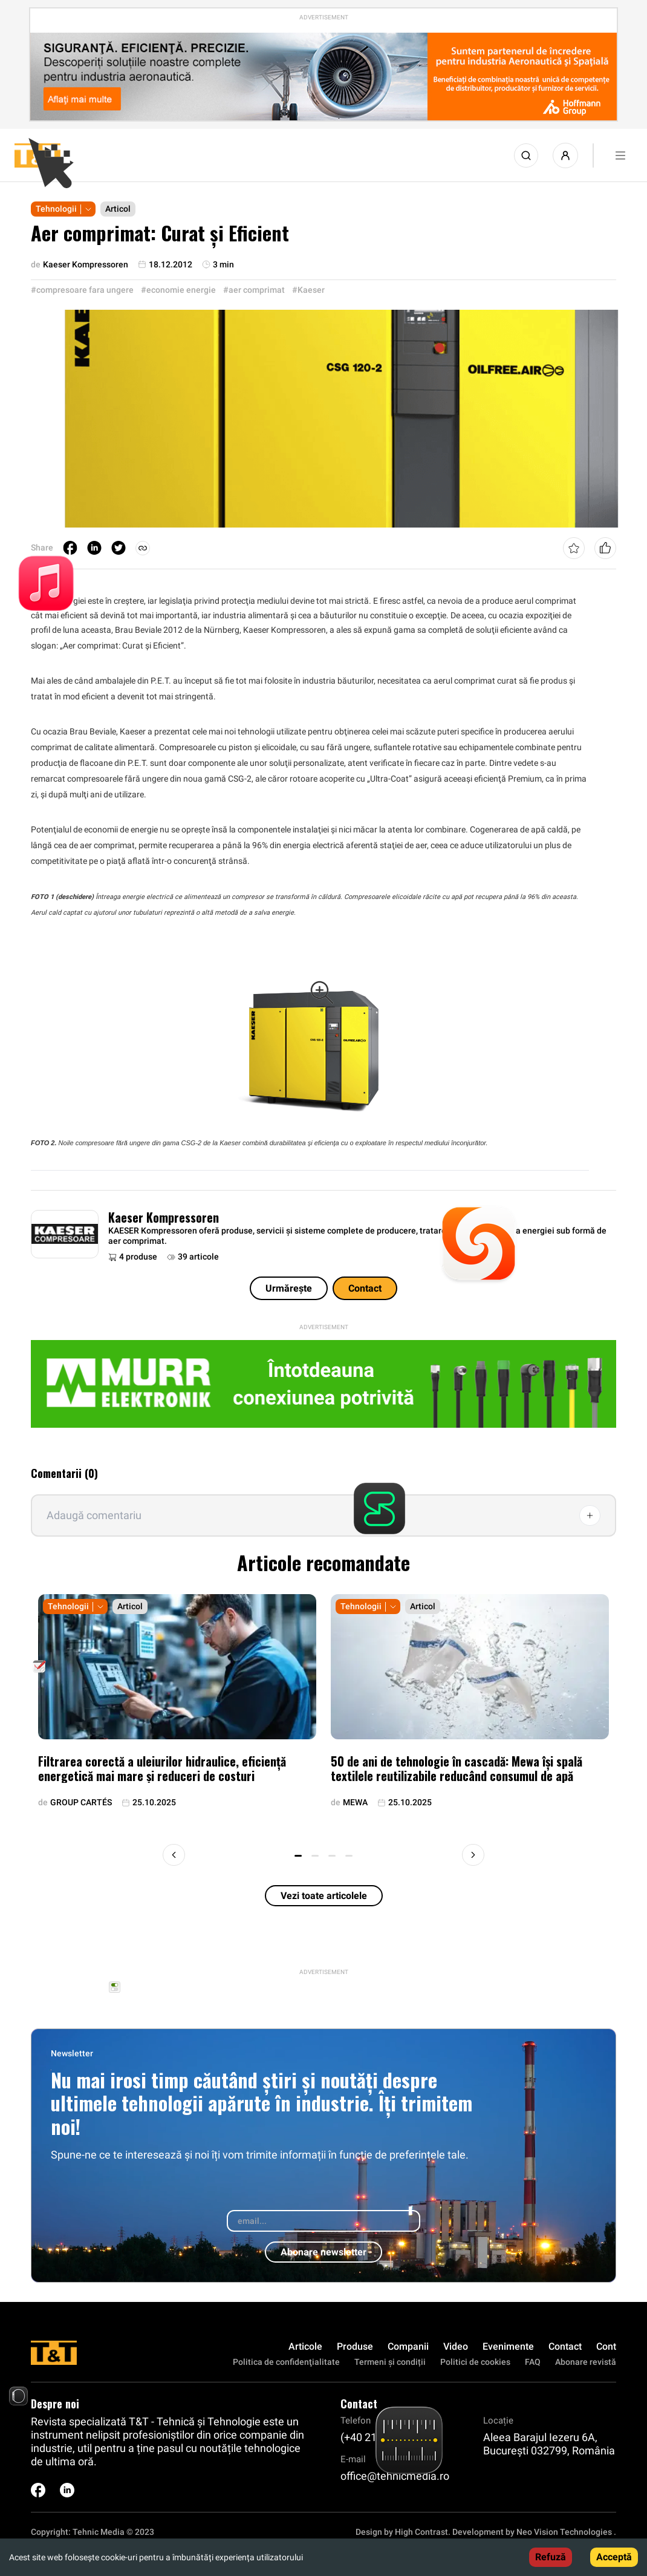  Describe the element at coordinates (379, 1508) in the screenshot. I see `open session private messenger app` at that location.